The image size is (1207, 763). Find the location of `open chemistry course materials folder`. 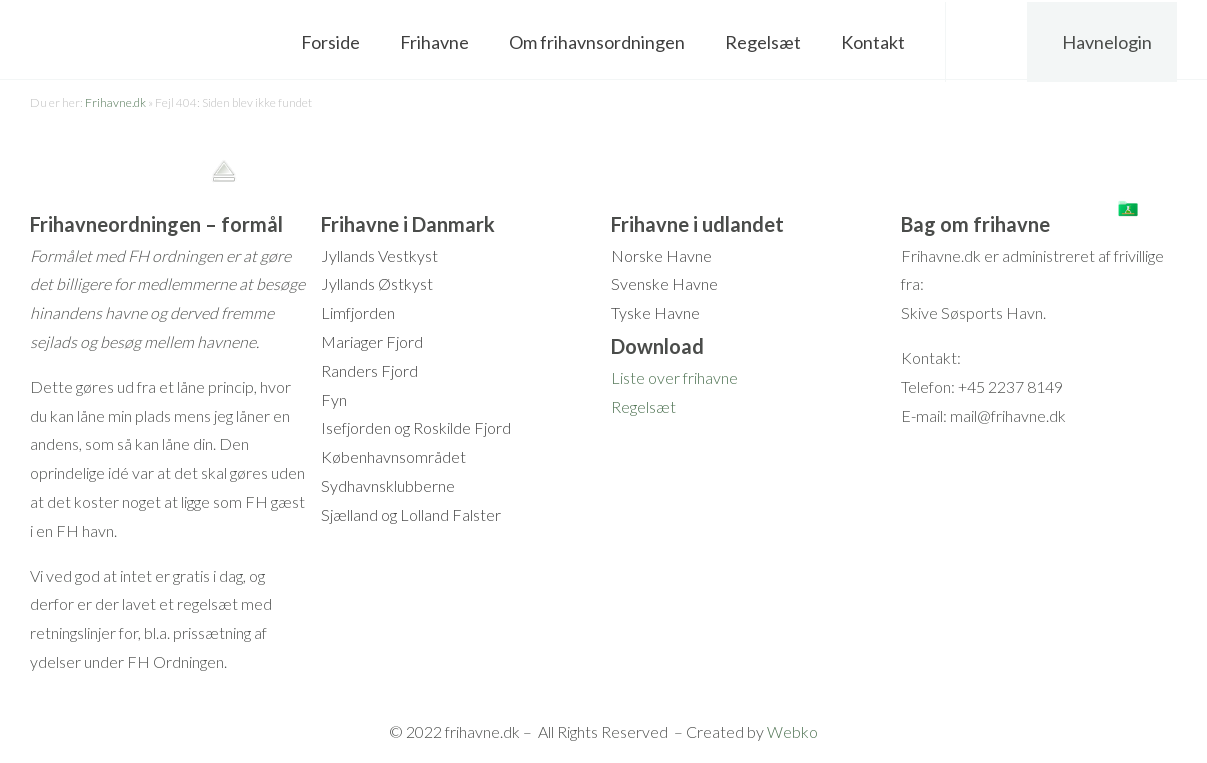

open chemistry course materials folder is located at coordinates (1128, 209).